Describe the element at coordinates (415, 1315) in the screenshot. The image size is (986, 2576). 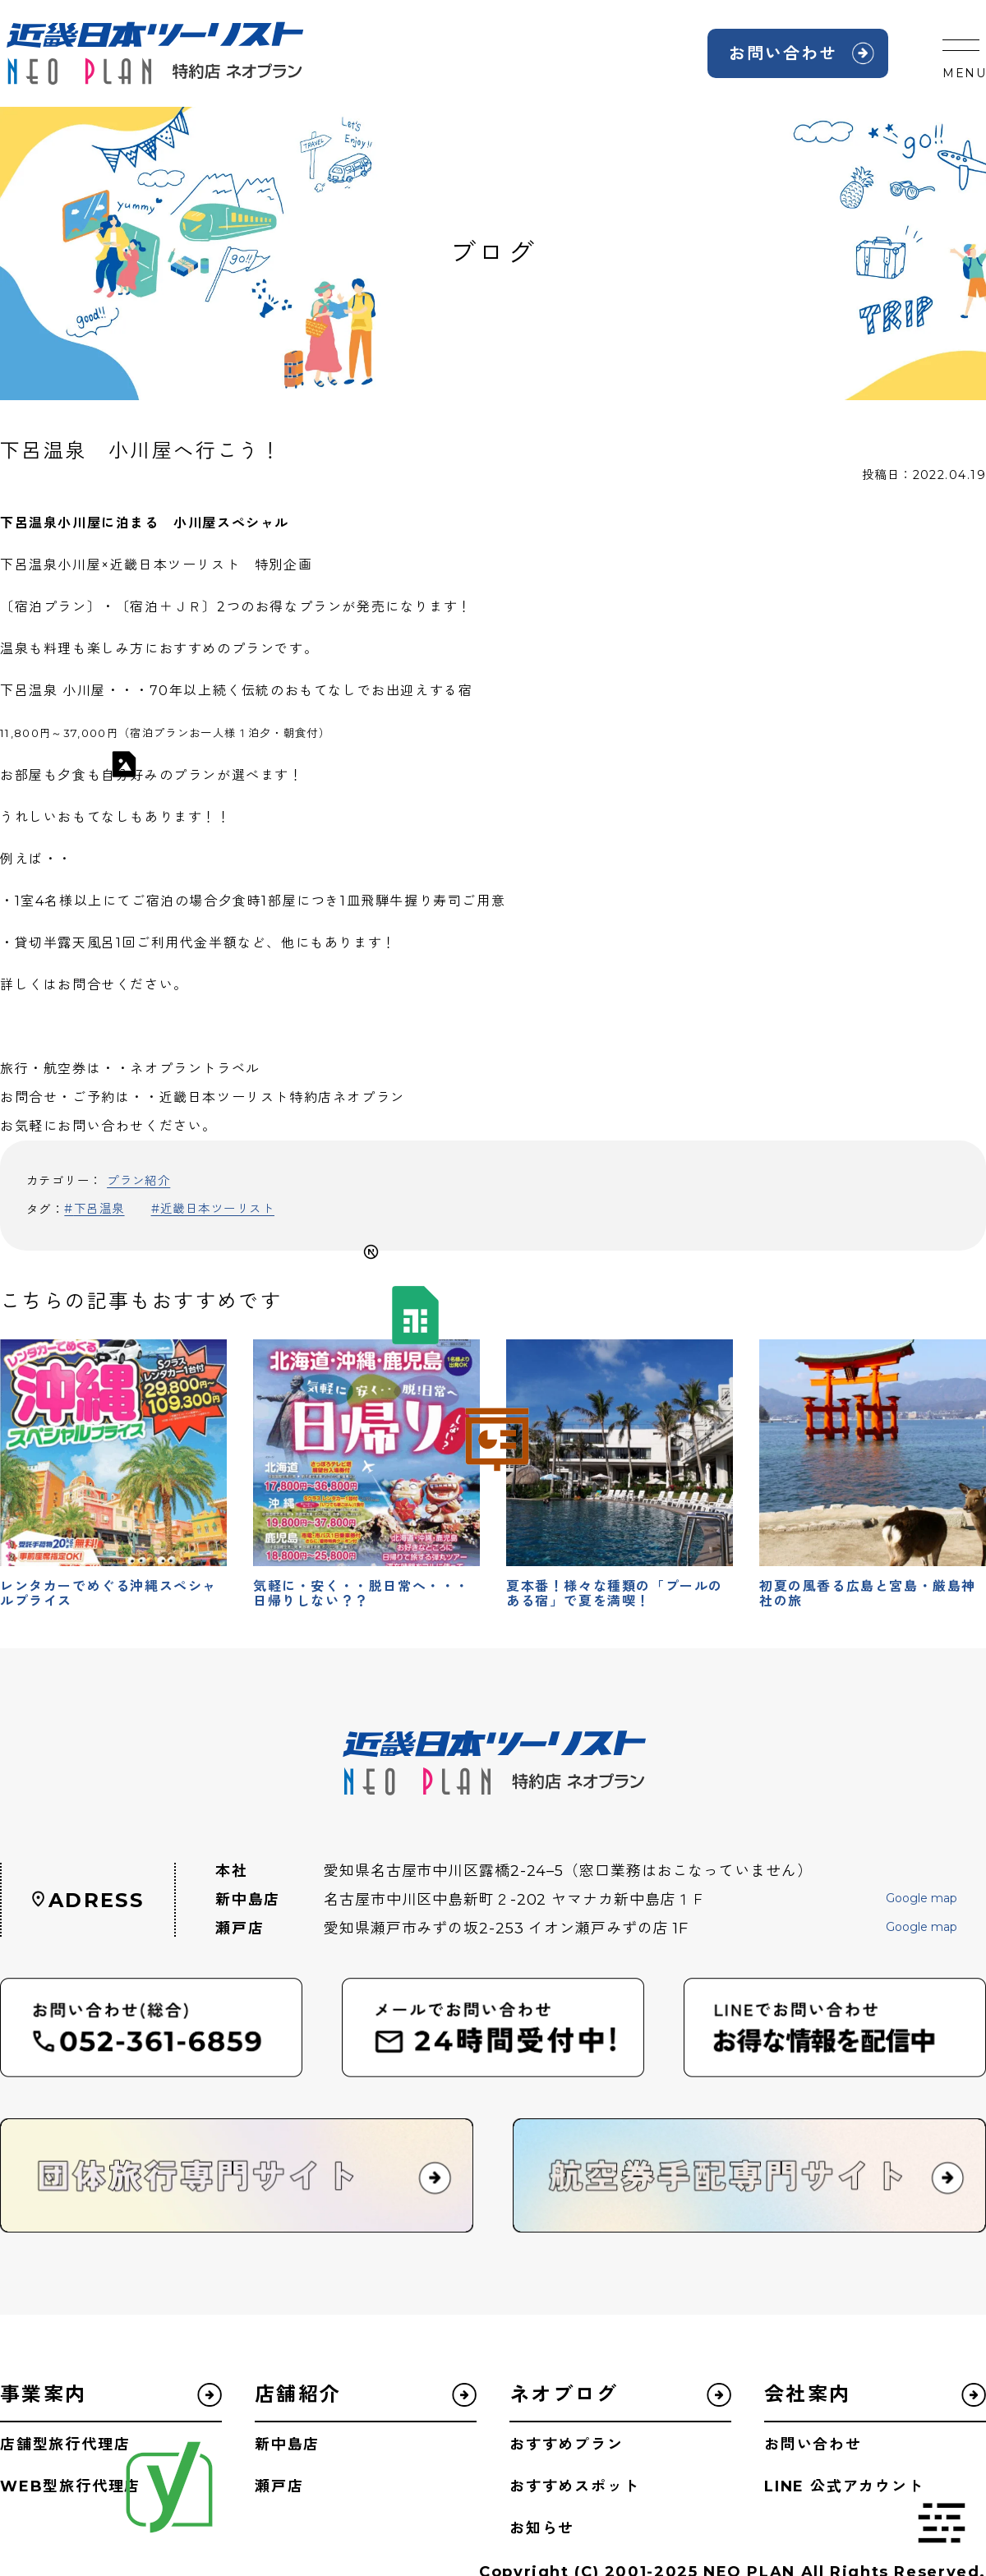
I see `manage sim card settings` at that location.